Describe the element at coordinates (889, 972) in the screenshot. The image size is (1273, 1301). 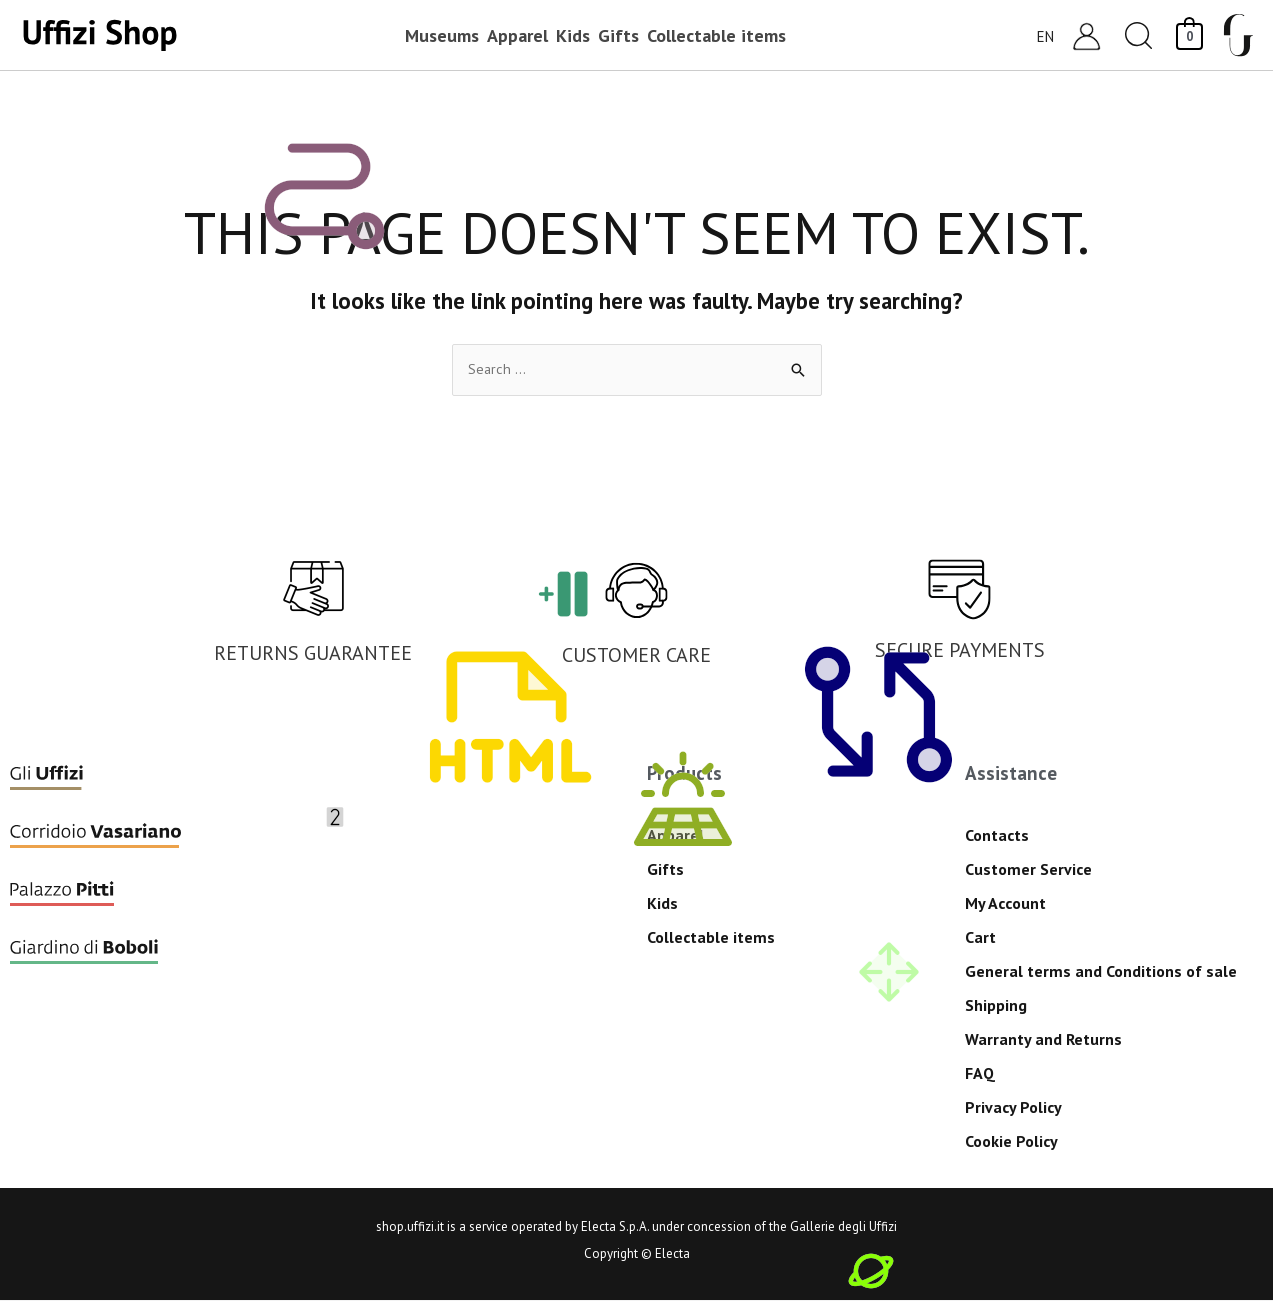
I see `expand content in all directions` at that location.